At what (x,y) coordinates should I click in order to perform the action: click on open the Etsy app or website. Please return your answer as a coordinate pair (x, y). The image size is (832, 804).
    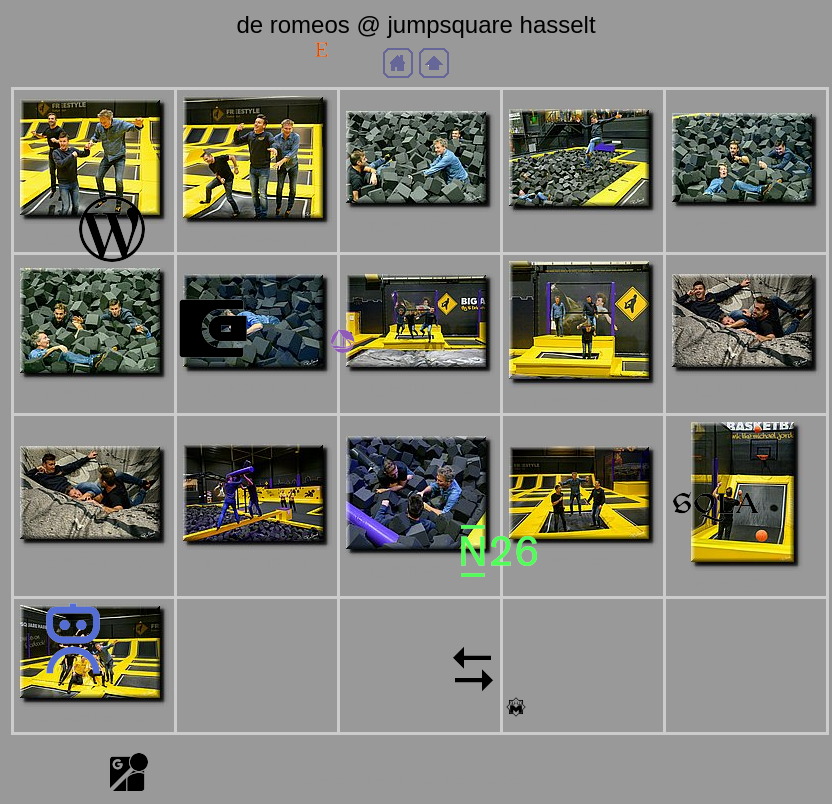
    Looking at the image, I should click on (321, 49).